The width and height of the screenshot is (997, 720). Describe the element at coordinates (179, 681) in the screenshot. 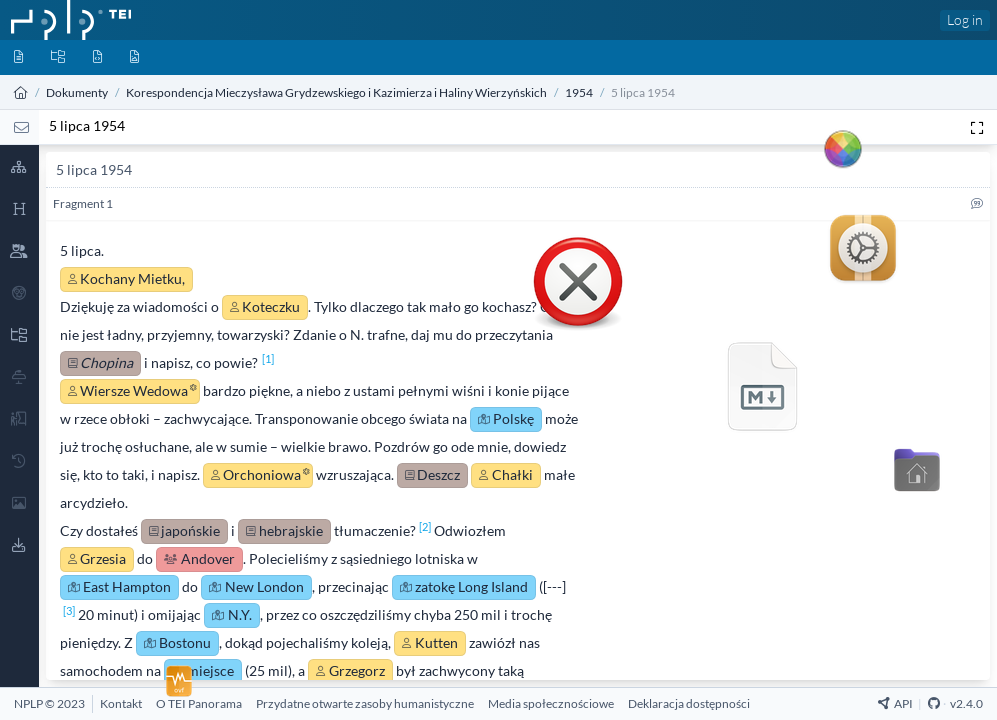

I see `open a VirtualBox appliance file` at that location.